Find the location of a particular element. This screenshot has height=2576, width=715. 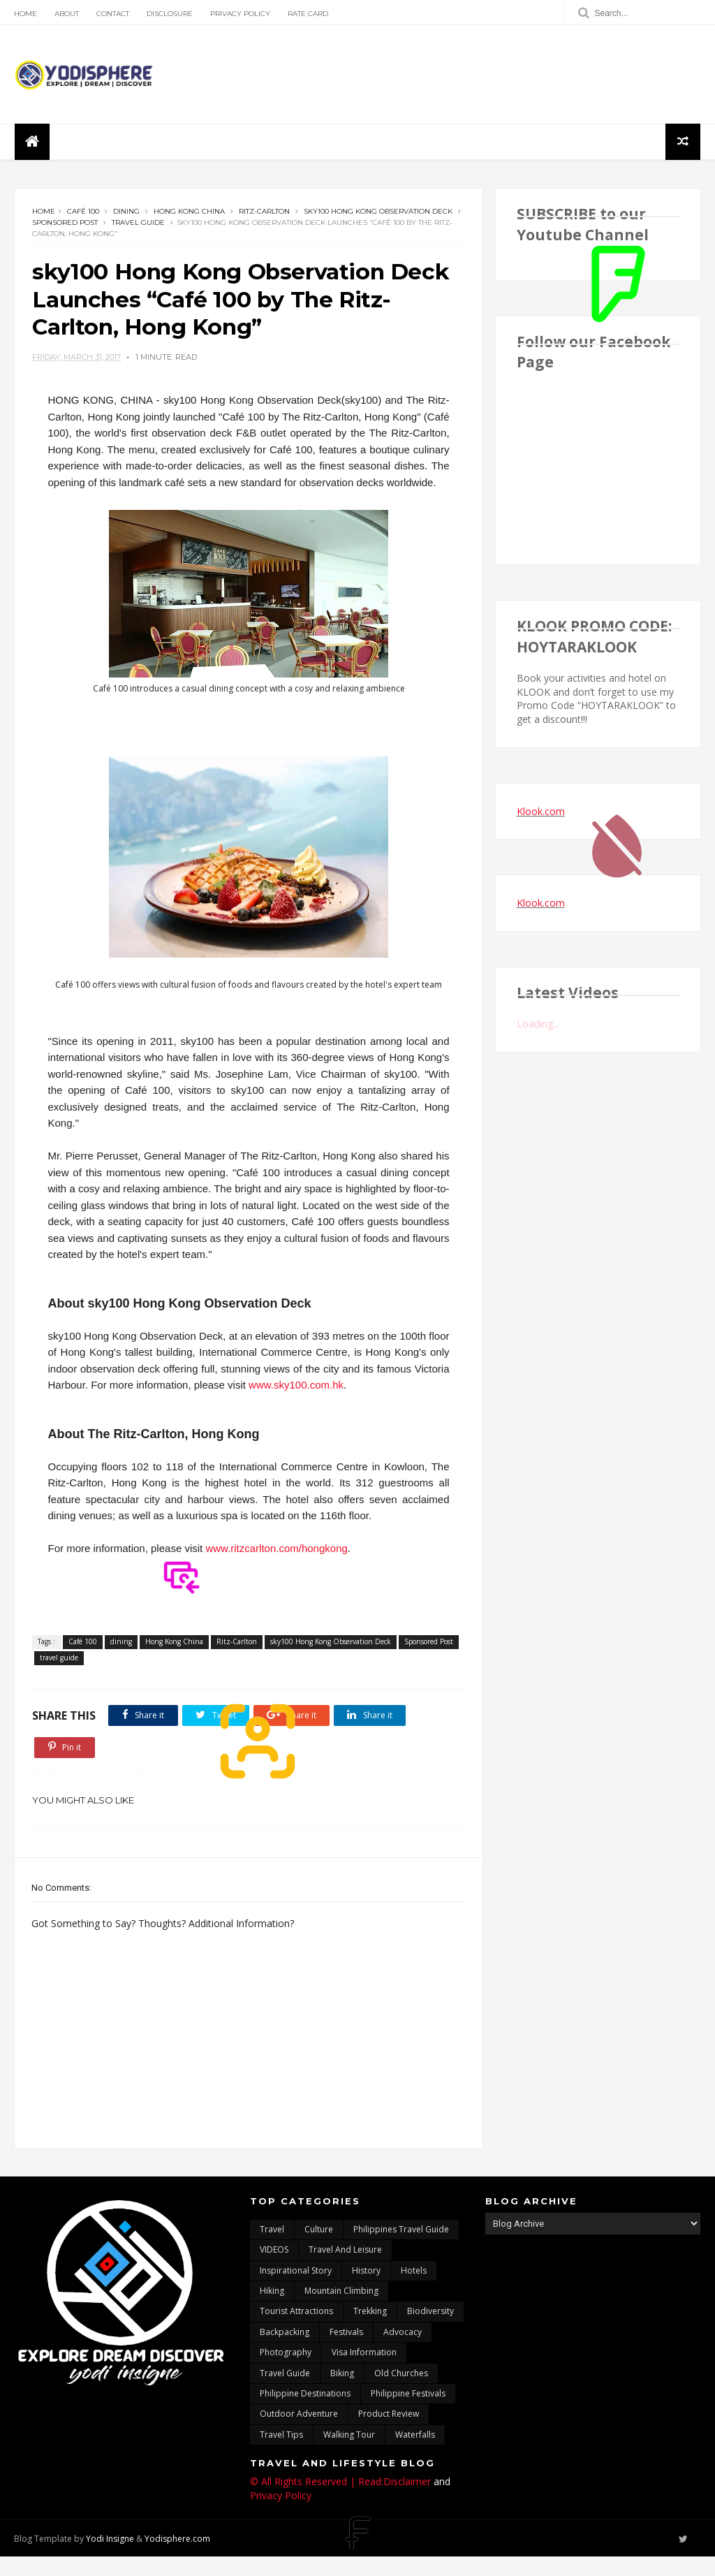

open foursquare app is located at coordinates (618, 284).